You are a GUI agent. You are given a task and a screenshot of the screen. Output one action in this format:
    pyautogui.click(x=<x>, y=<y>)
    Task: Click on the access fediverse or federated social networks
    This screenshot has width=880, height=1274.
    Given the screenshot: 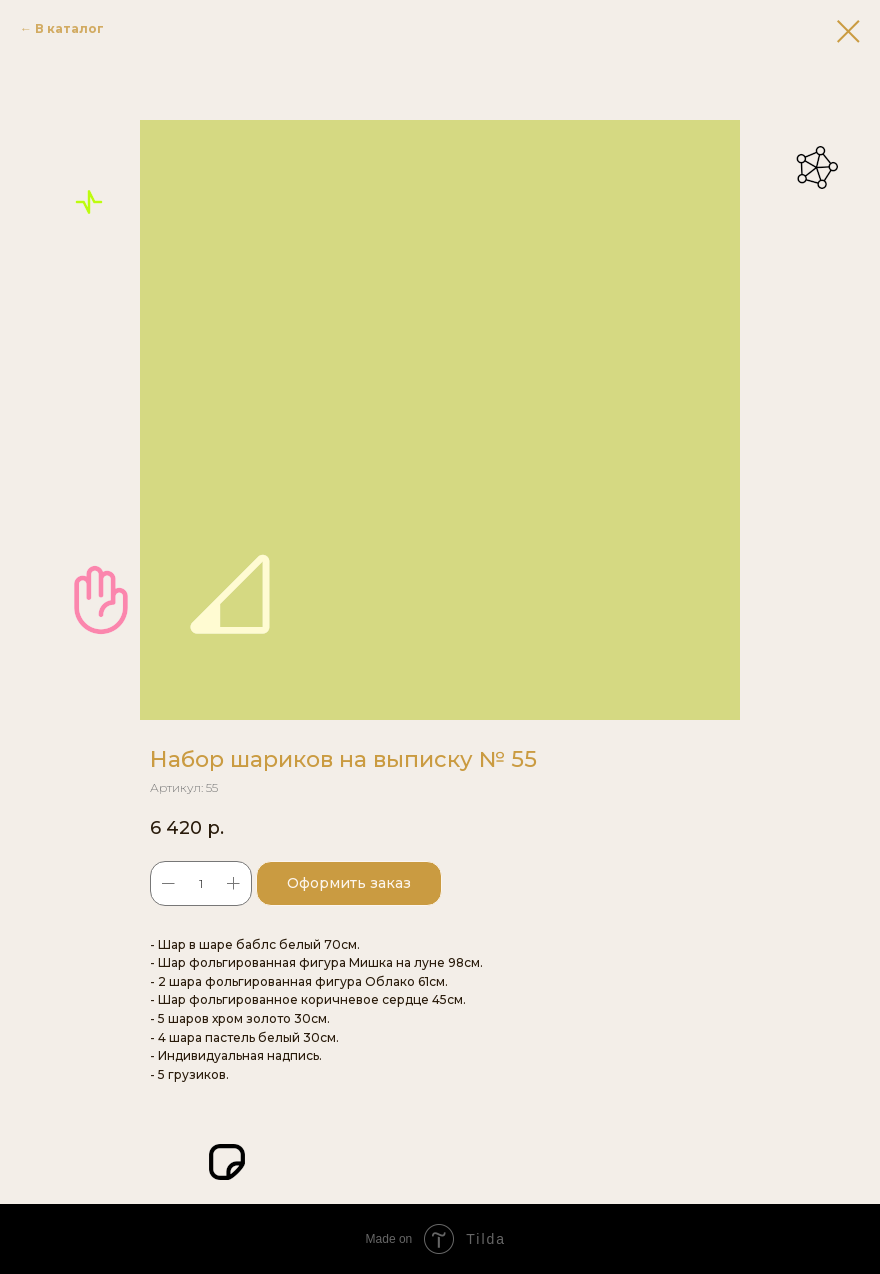 What is the action you would take?
    pyautogui.click(x=816, y=167)
    